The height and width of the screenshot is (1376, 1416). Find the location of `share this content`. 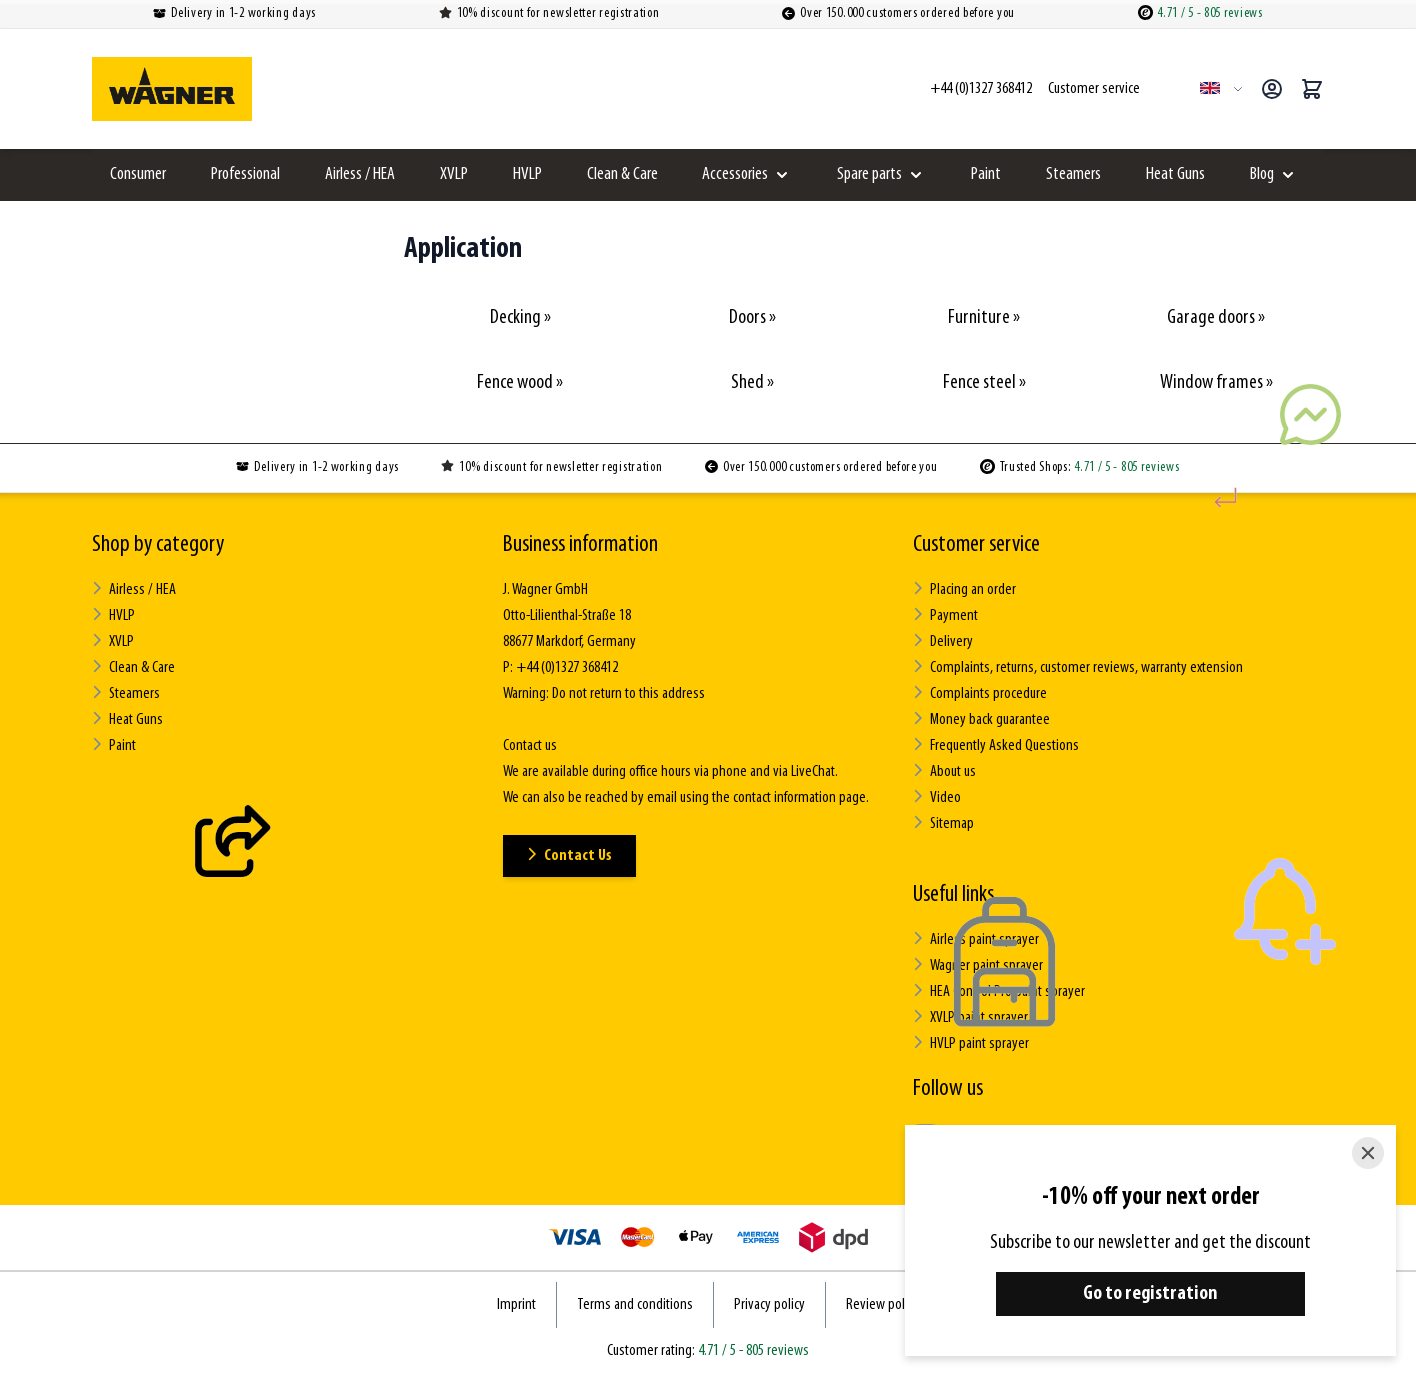

share this content is located at coordinates (231, 841).